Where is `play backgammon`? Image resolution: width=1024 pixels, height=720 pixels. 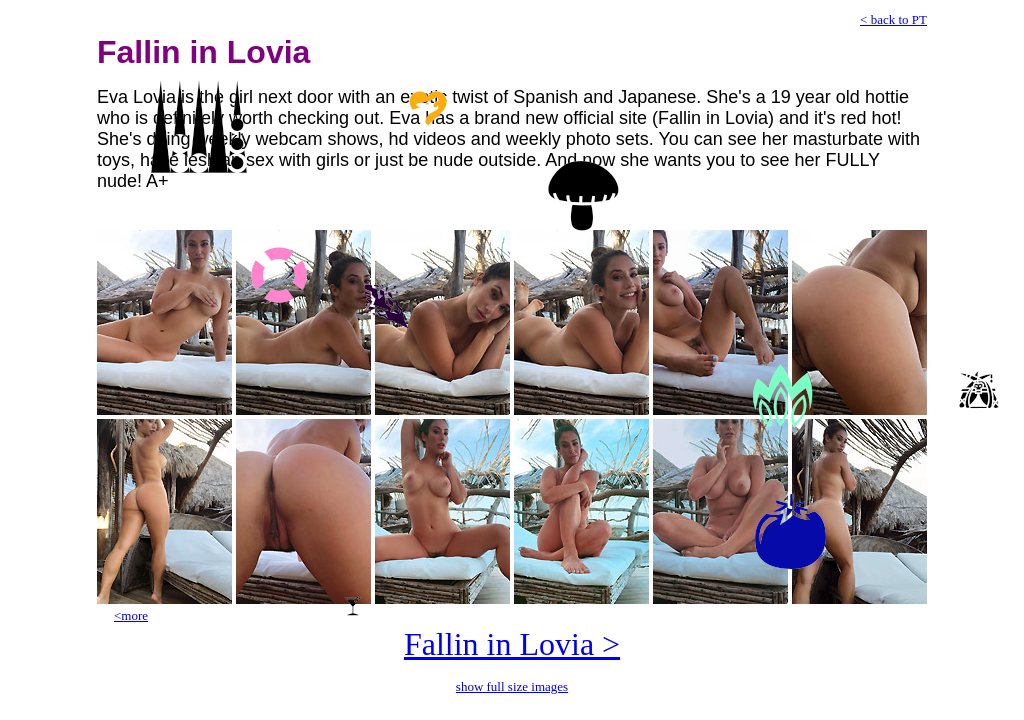
play backgammon is located at coordinates (199, 125).